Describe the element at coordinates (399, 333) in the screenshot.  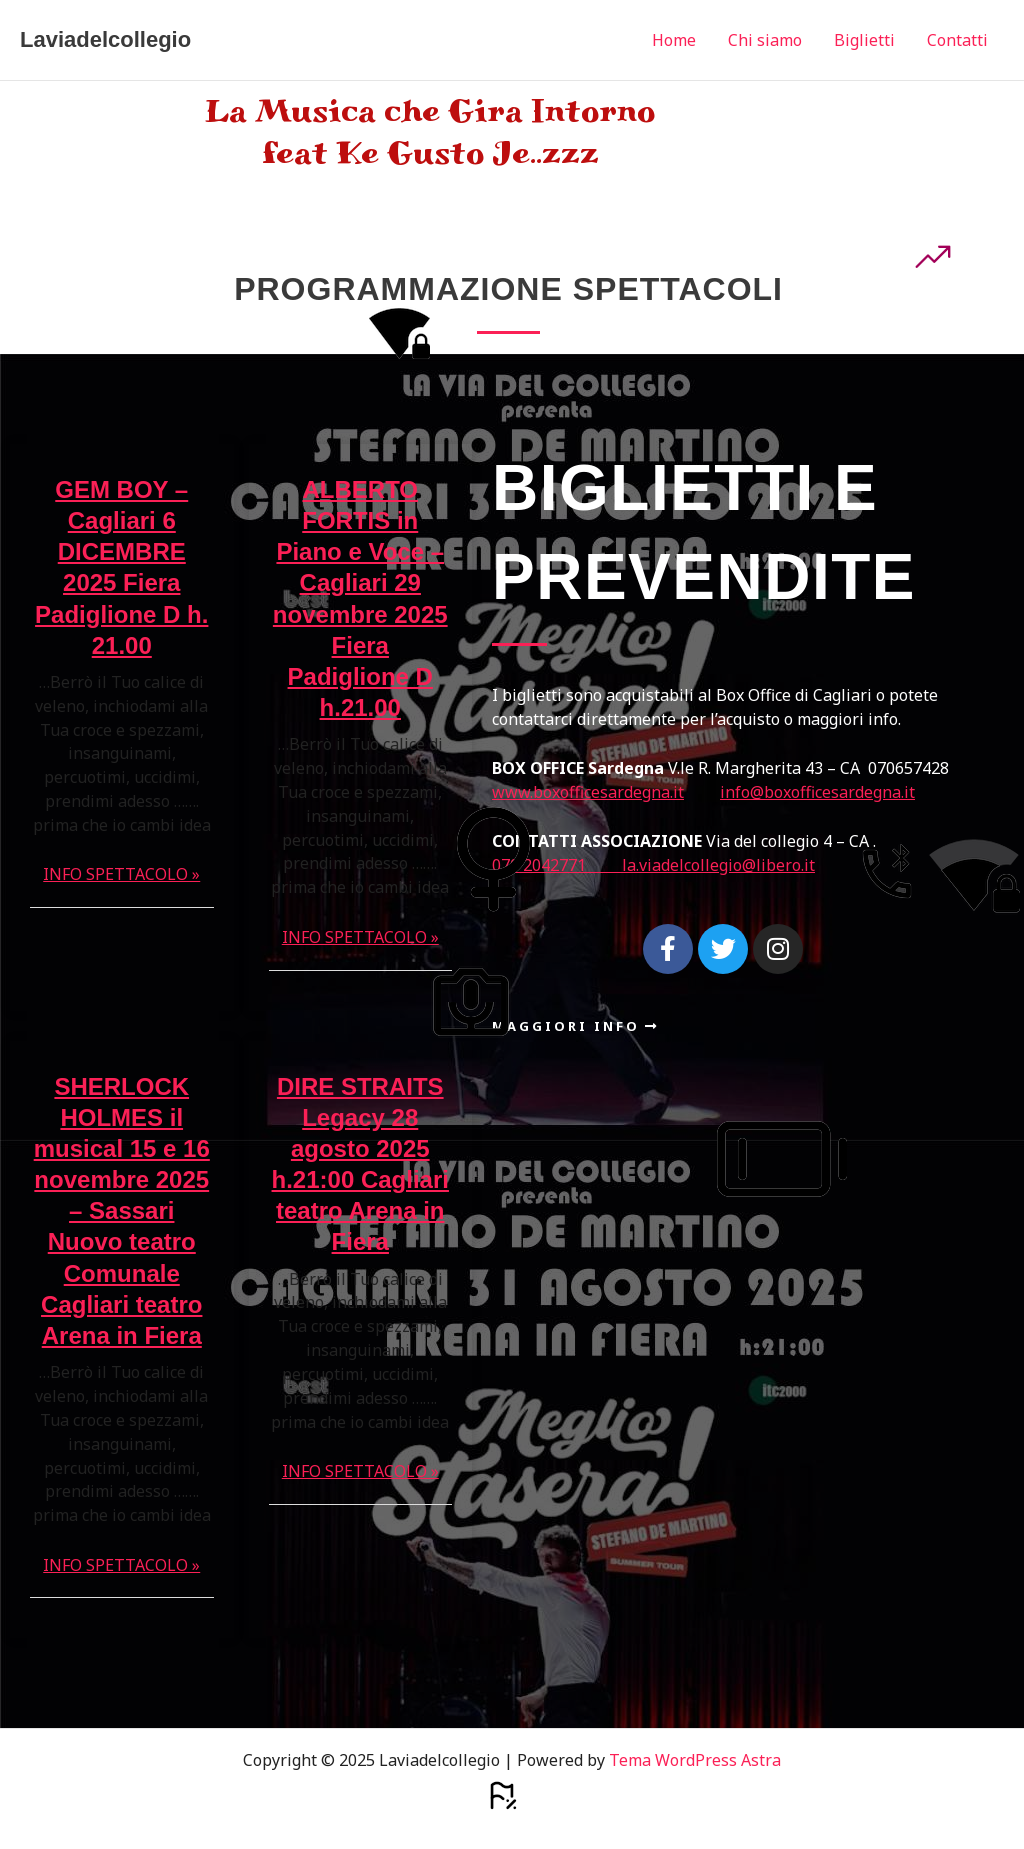
I see `connected to a password-protected wifi network` at that location.